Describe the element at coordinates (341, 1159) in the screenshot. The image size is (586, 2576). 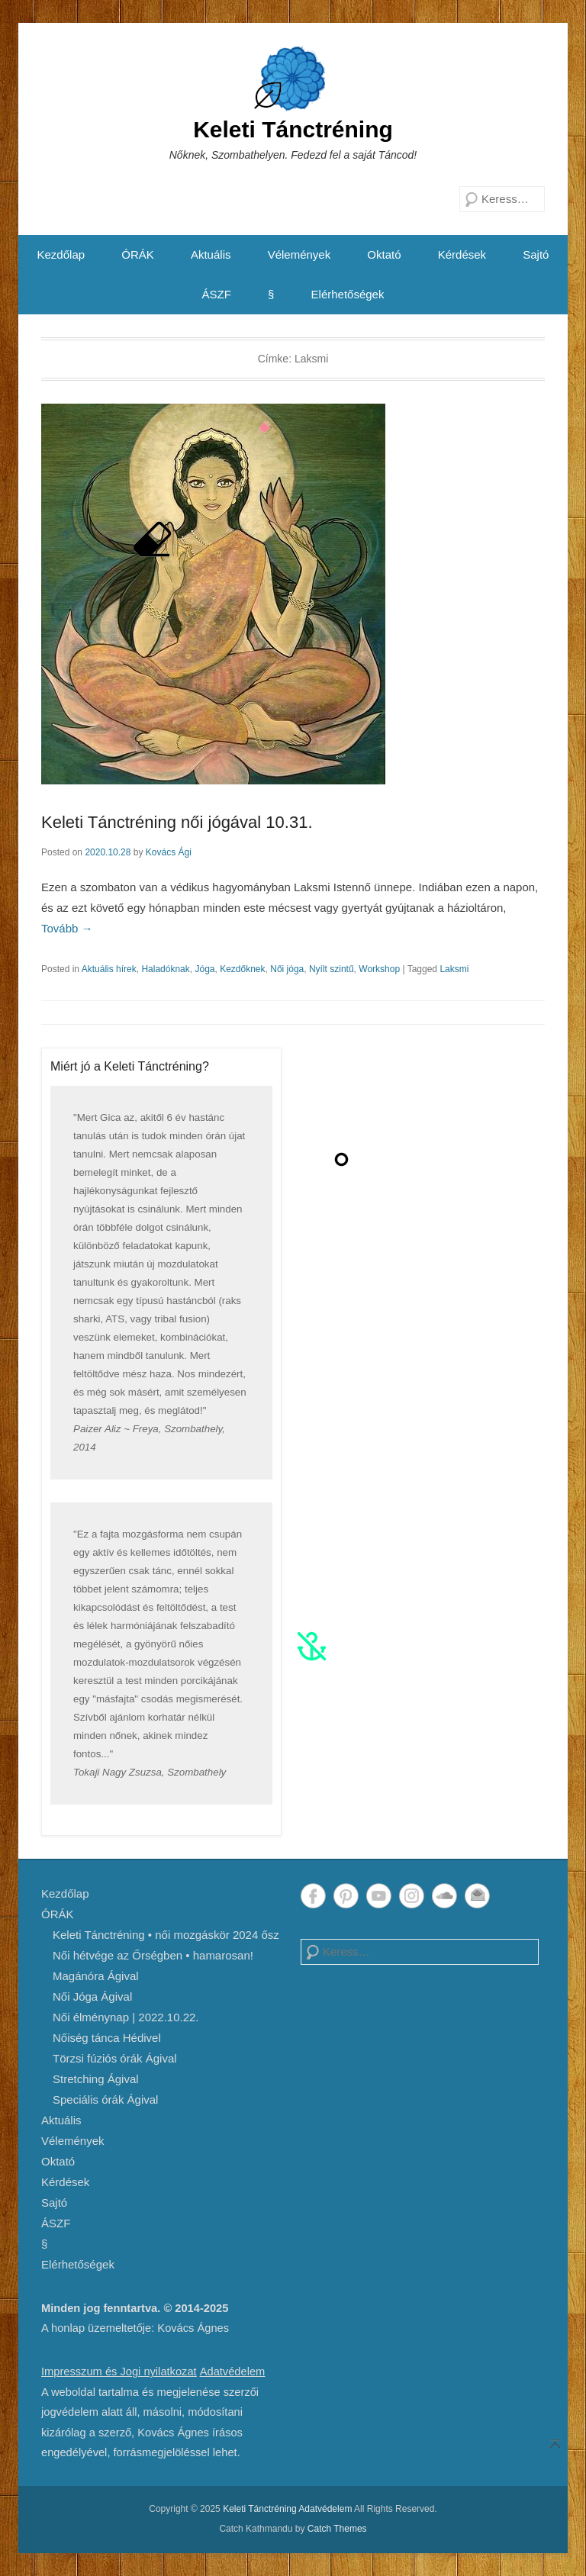
I see `indicates an unselected or inactive radio button option` at that location.